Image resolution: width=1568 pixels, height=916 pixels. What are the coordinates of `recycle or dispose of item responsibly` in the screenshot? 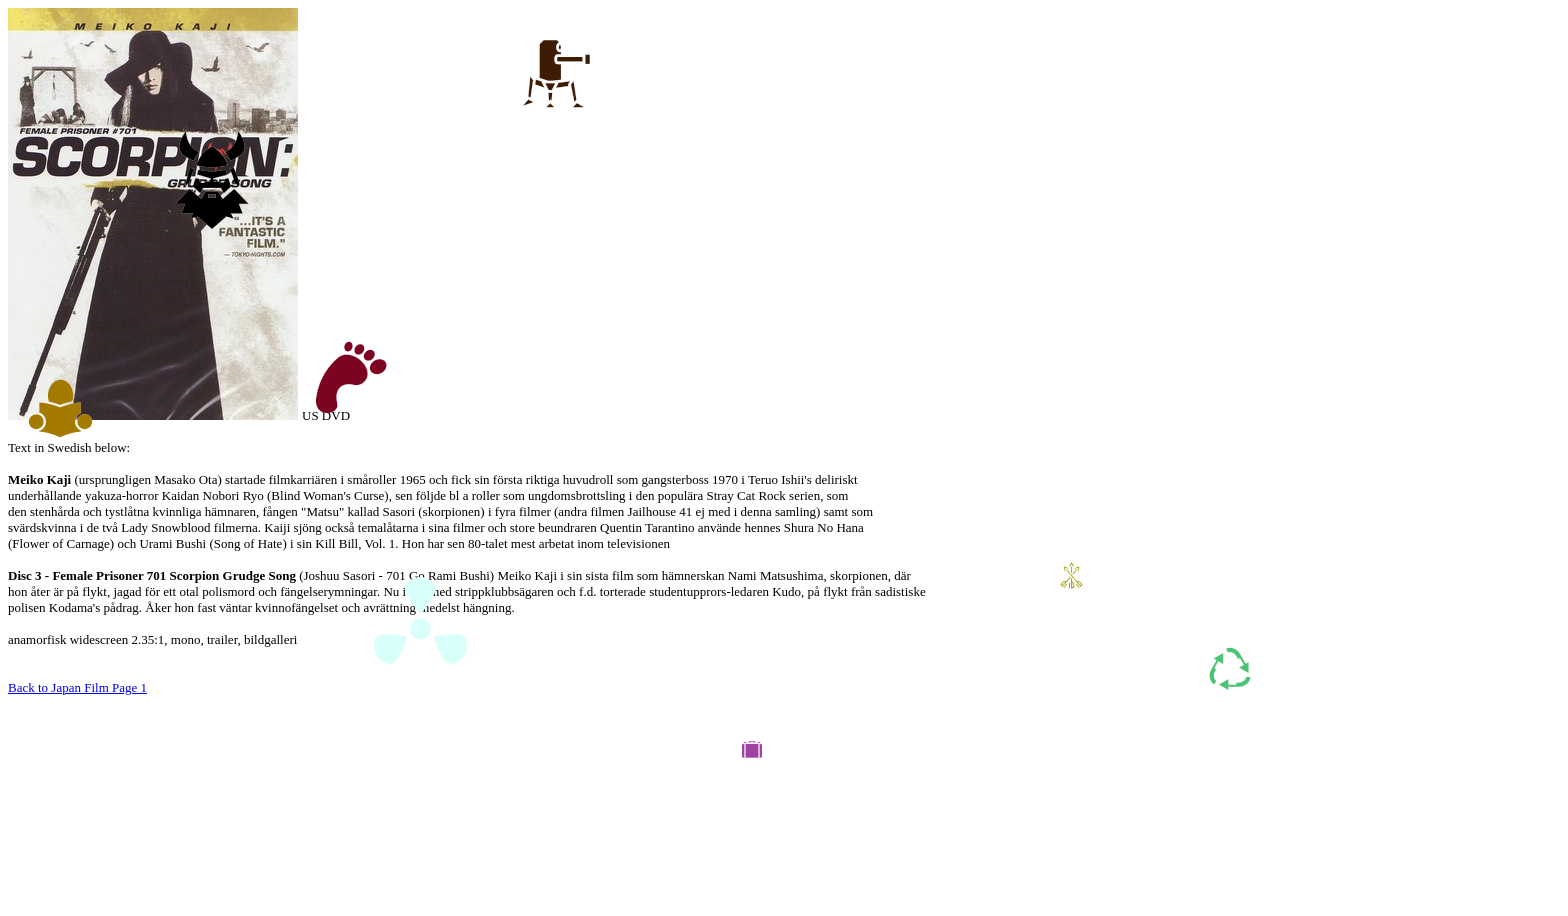 It's located at (1230, 669).